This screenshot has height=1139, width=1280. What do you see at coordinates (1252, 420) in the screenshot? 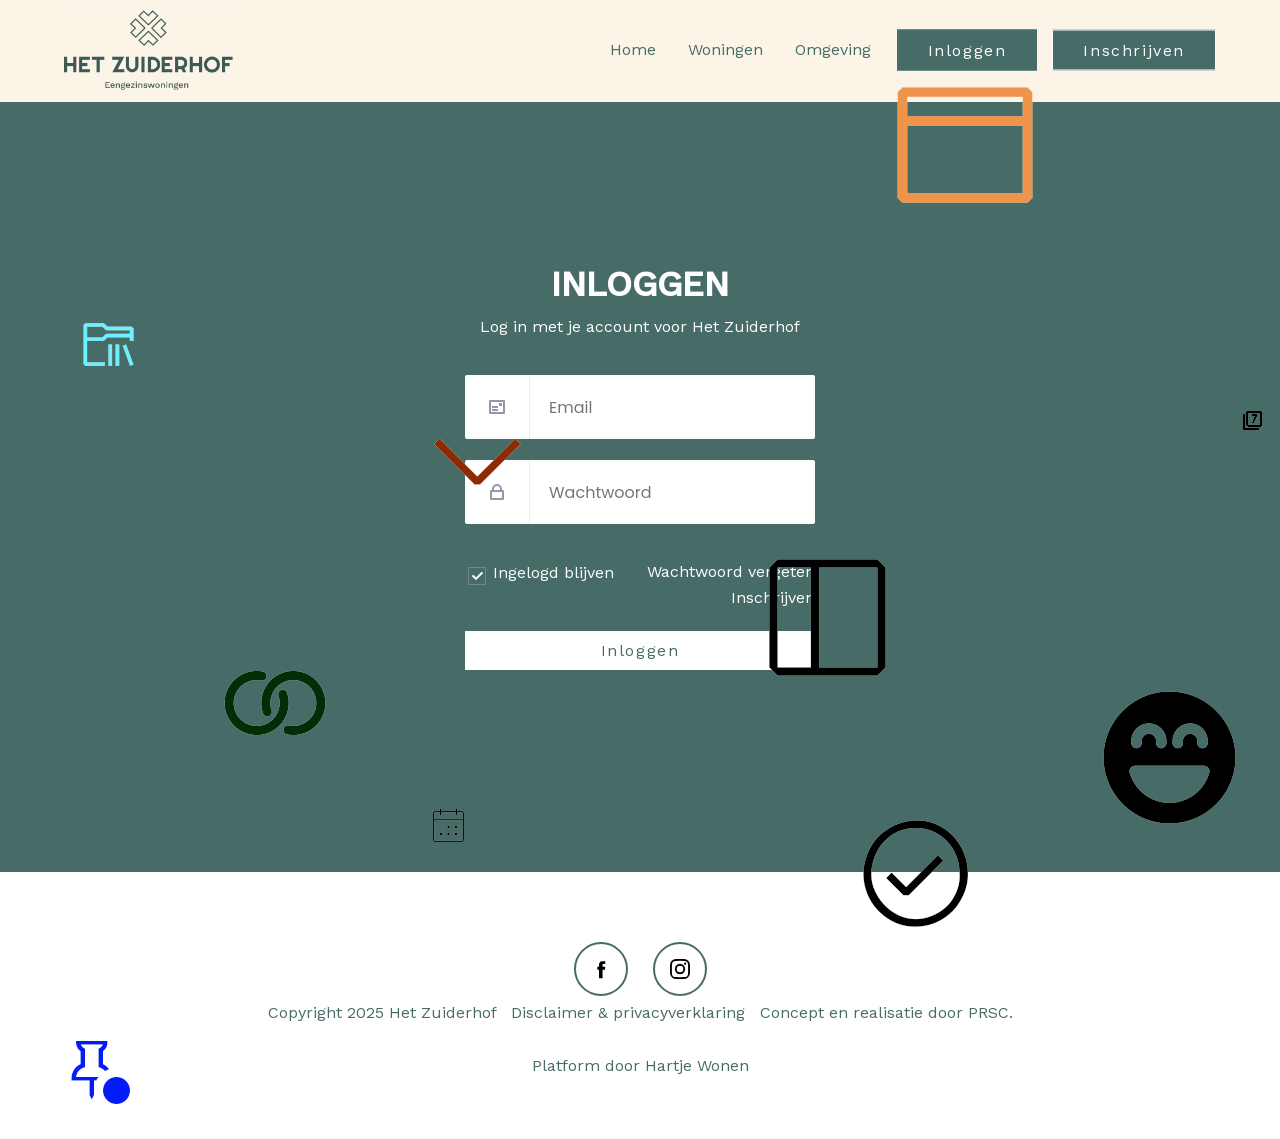
I see `indicates 7 items or notifications` at bounding box center [1252, 420].